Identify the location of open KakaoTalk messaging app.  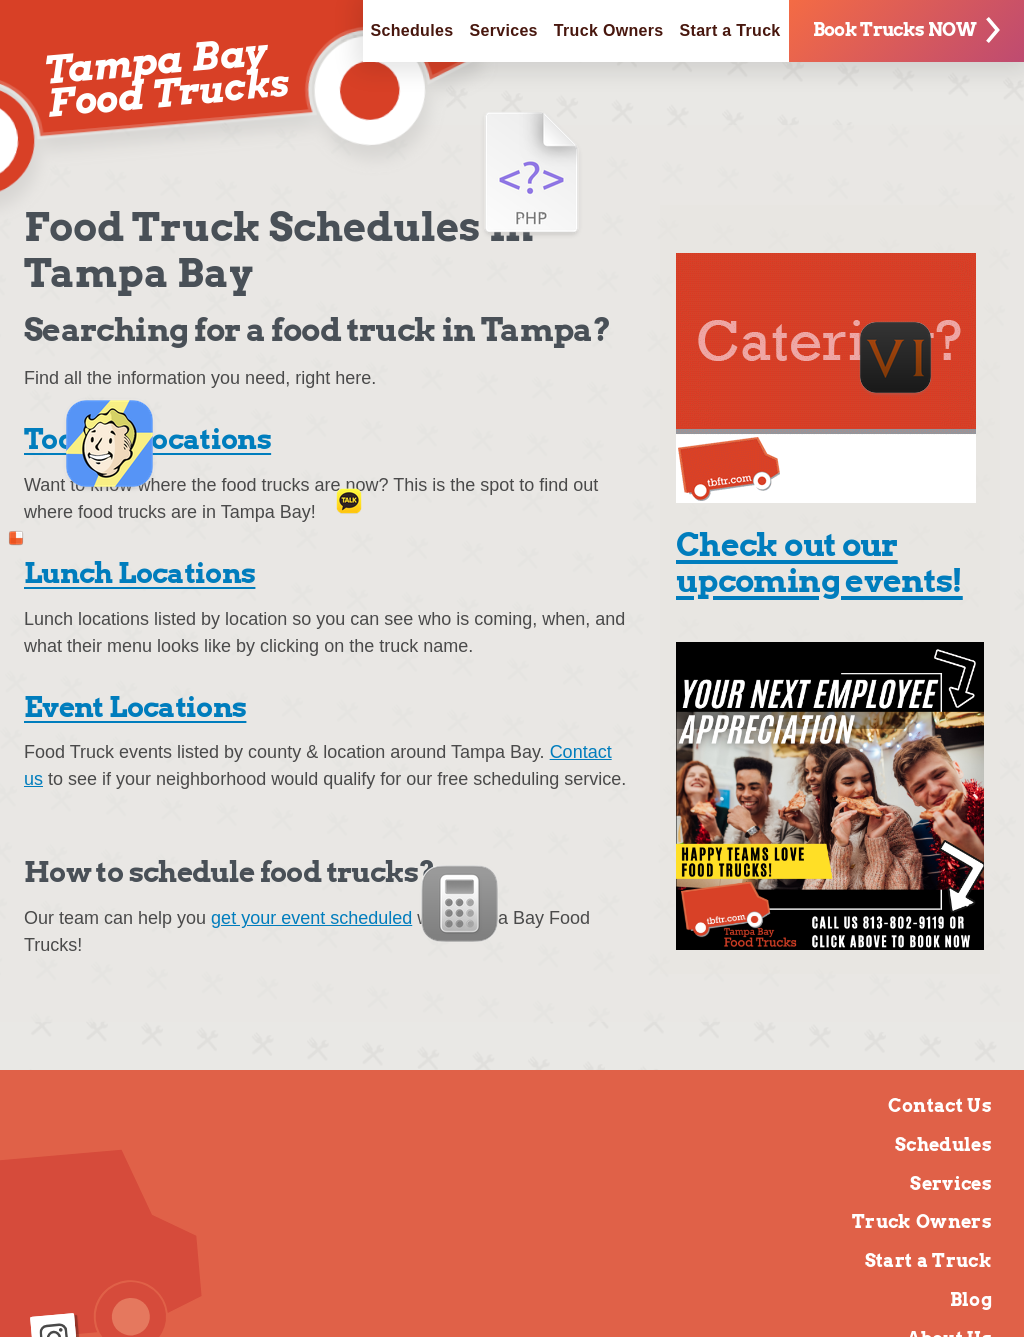
(349, 501).